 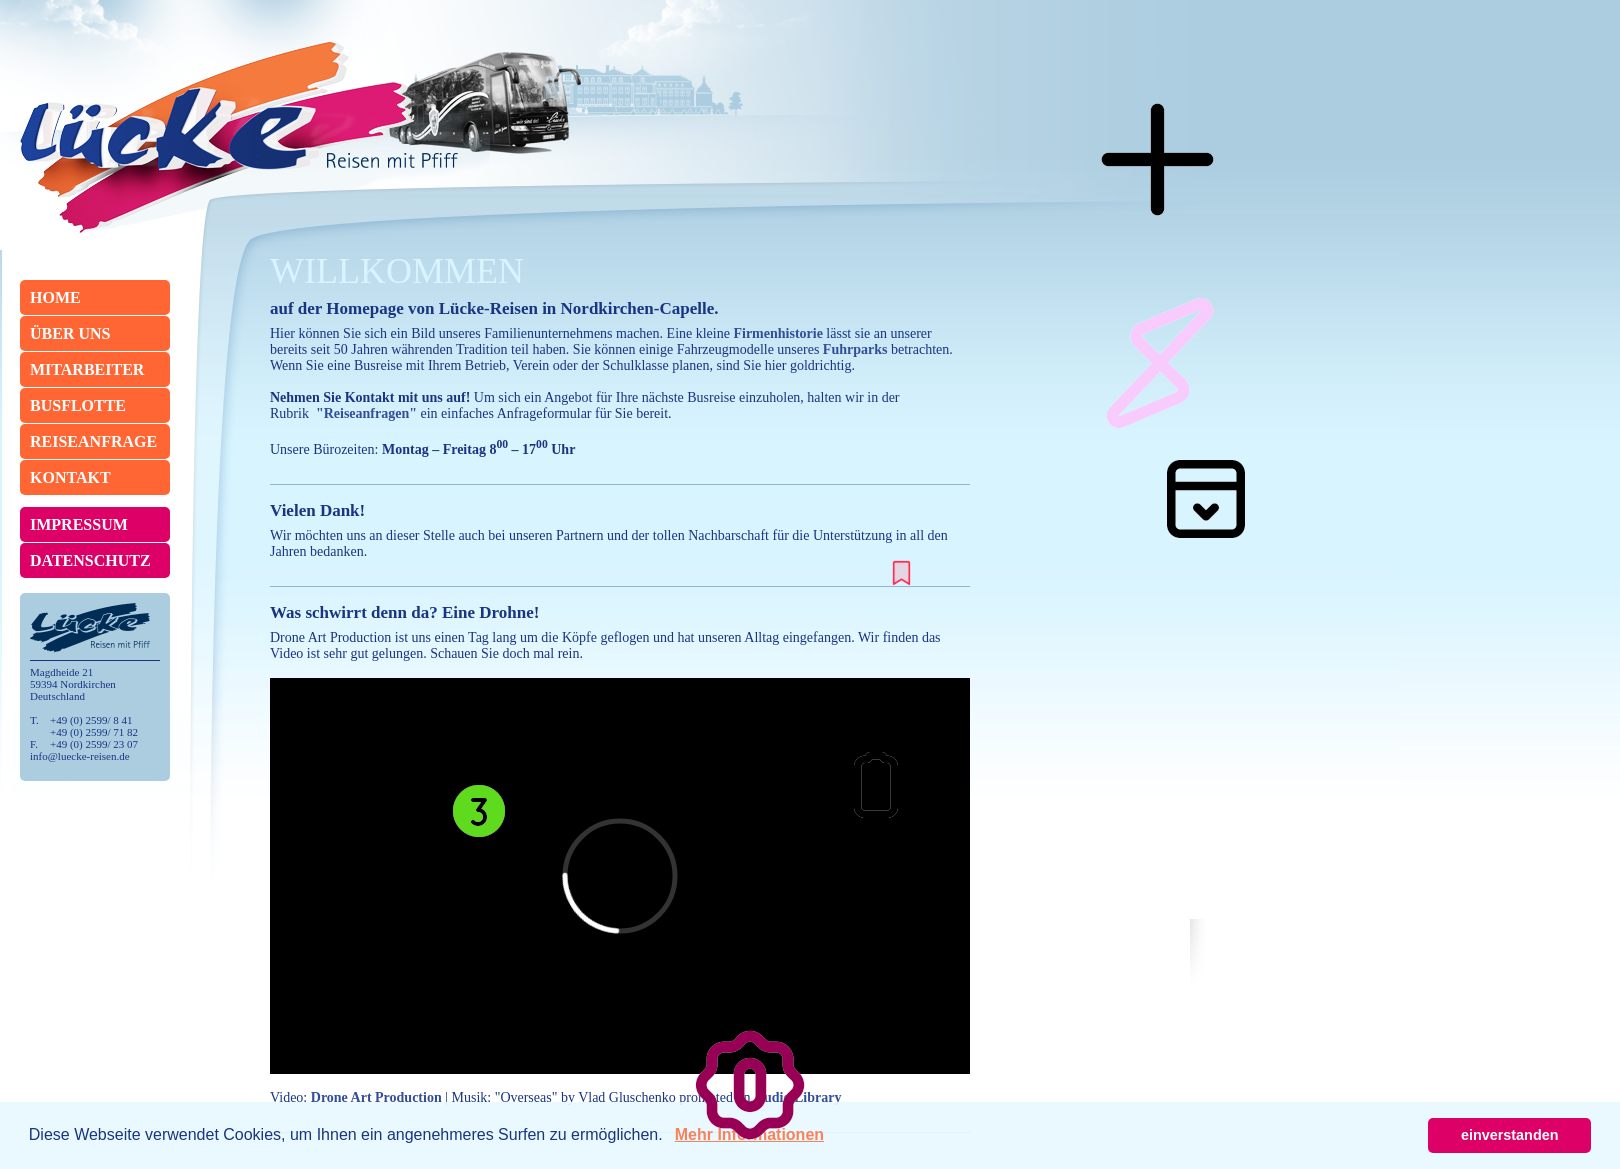 I want to click on indicates empty battery status, so click(x=876, y=785).